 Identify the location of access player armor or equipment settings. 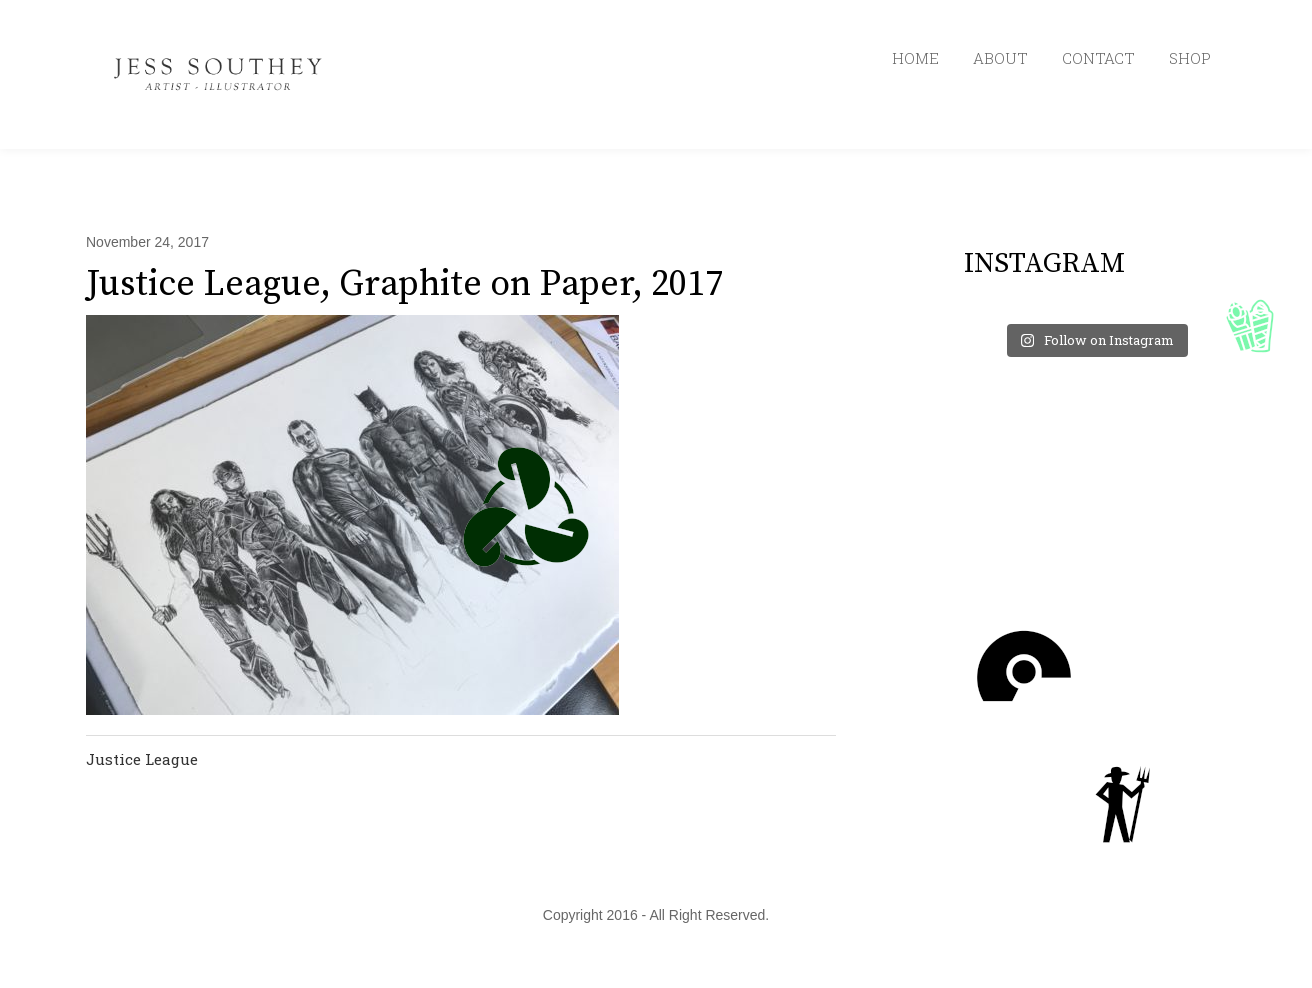
(1024, 666).